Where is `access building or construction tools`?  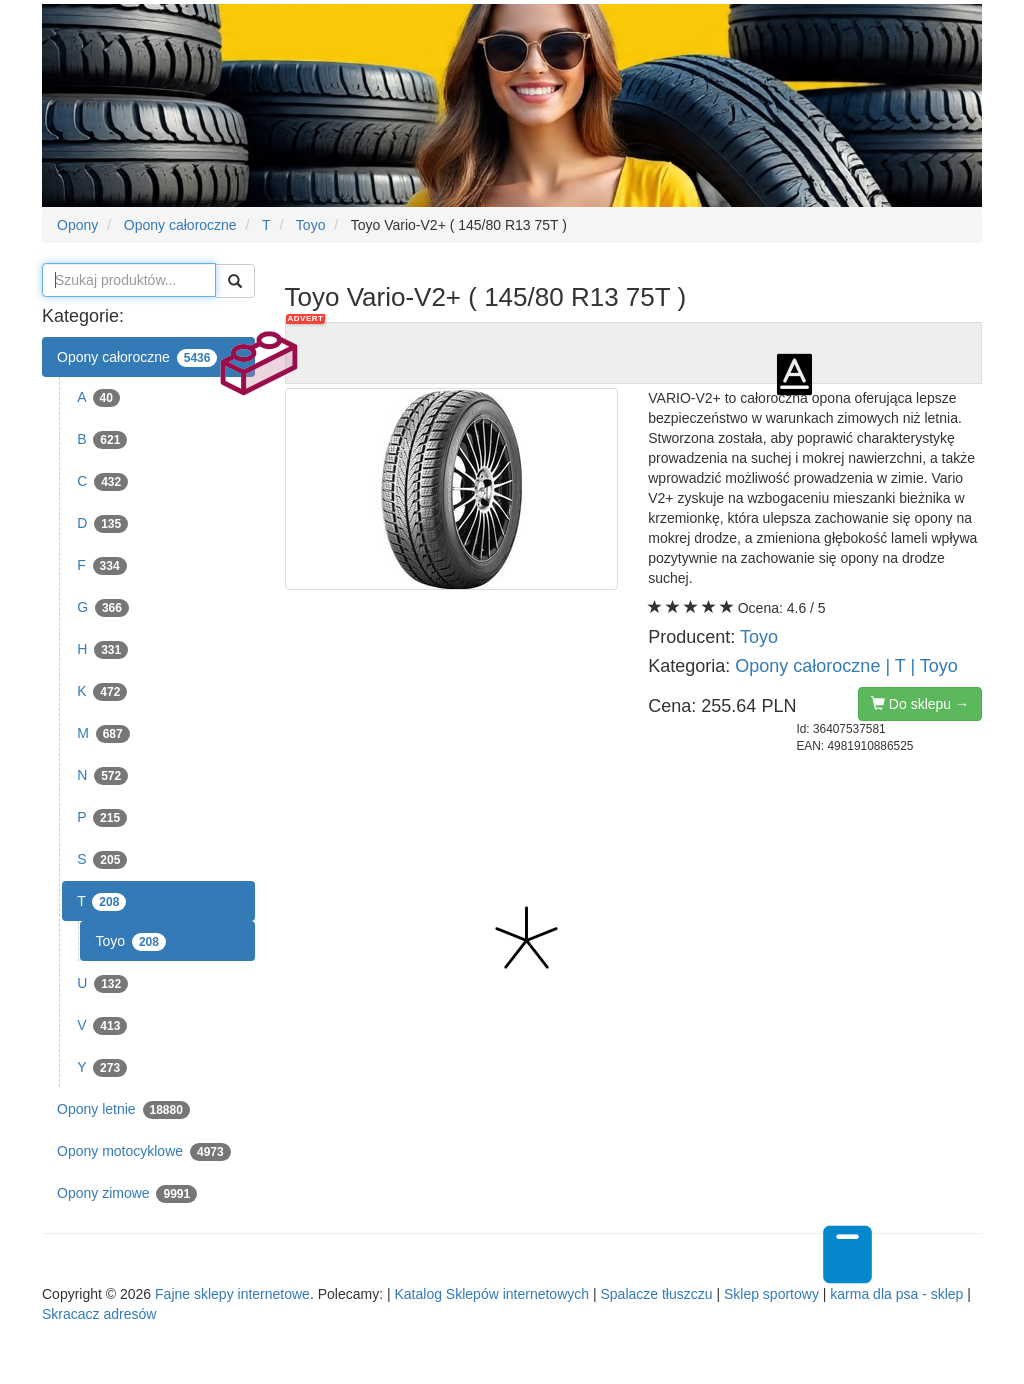 access building or construction tools is located at coordinates (259, 362).